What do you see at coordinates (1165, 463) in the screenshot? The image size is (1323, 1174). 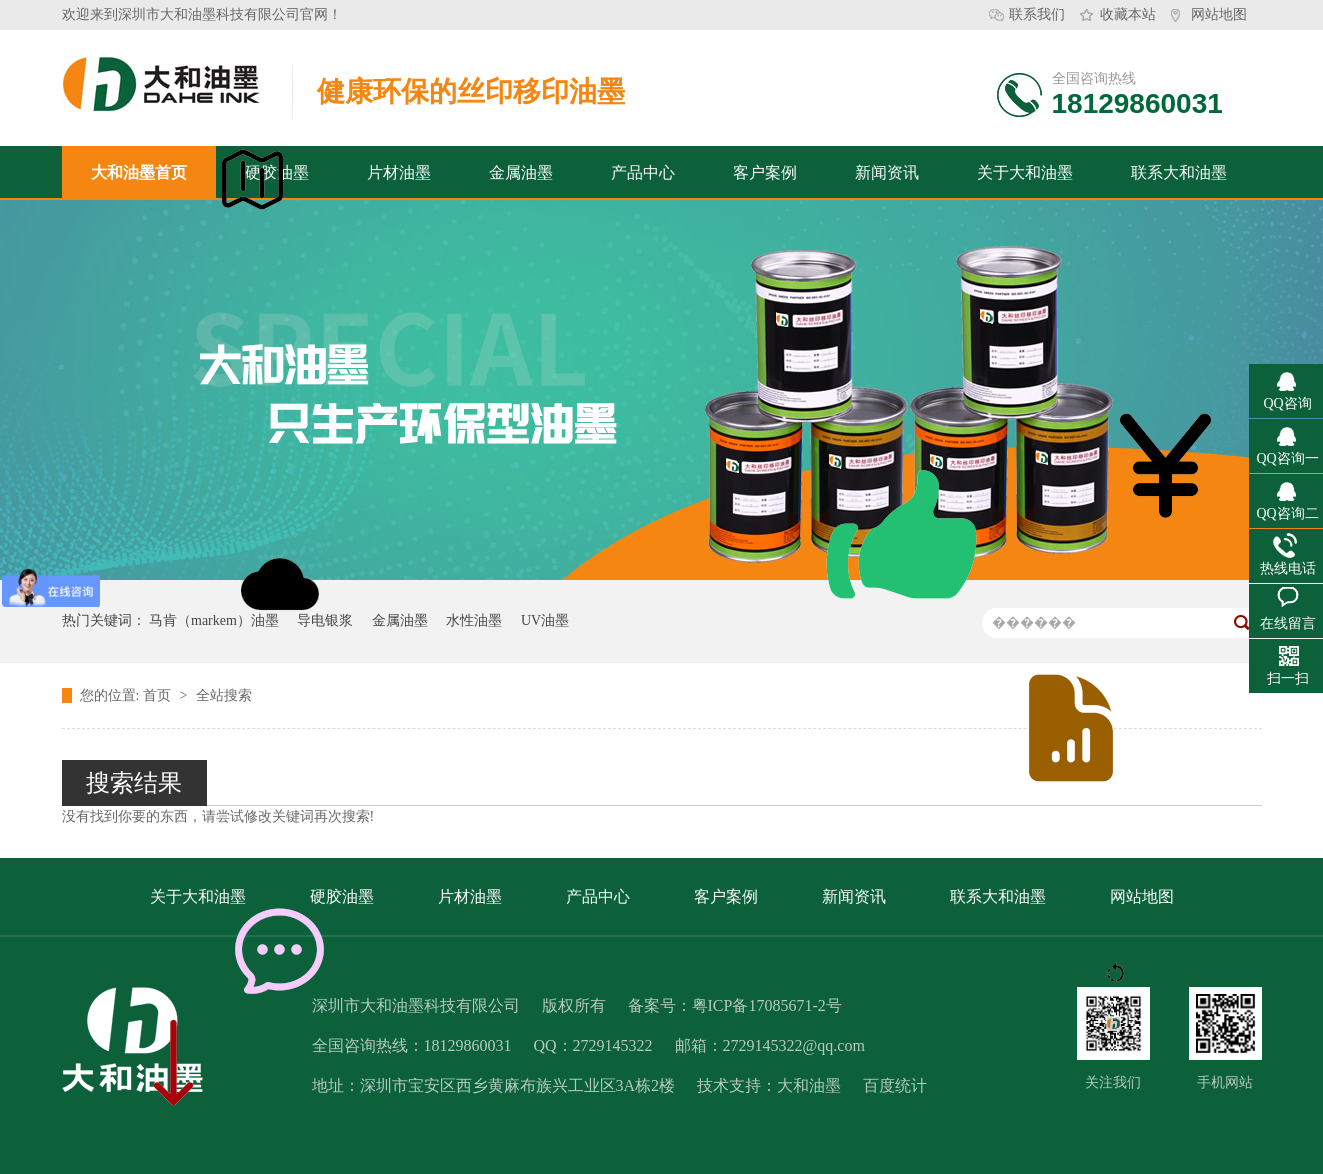 I see `japanese yen currency indicator` at bounding box center [1165, 463].